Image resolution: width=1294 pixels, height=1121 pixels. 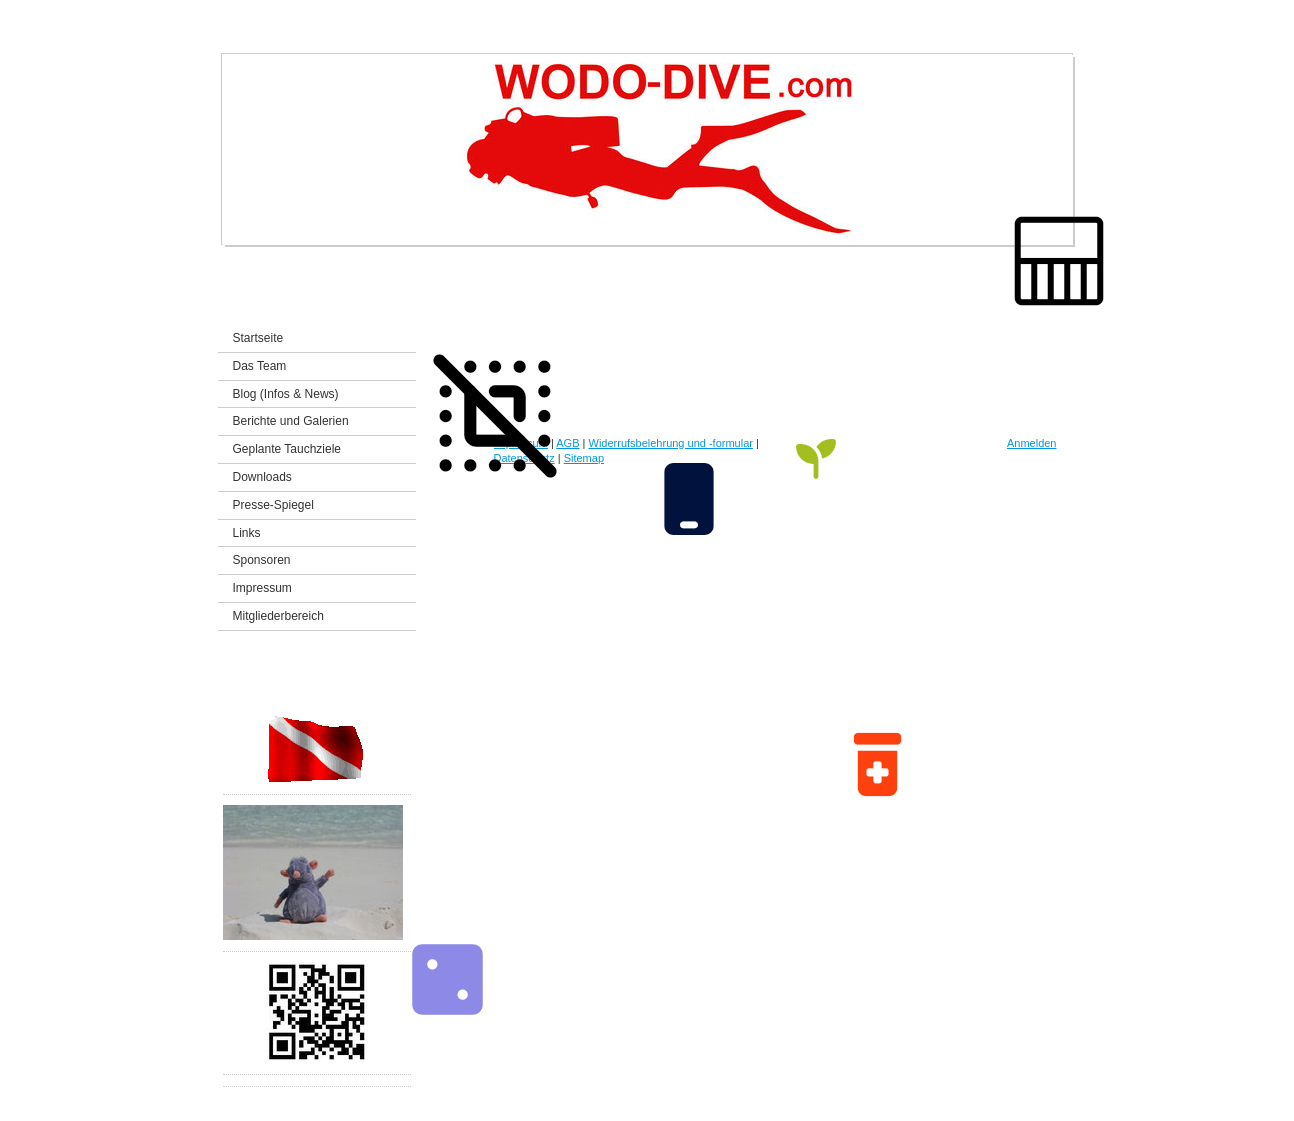 I want to click on call or text from mobile device, so click(x=689, y=499).